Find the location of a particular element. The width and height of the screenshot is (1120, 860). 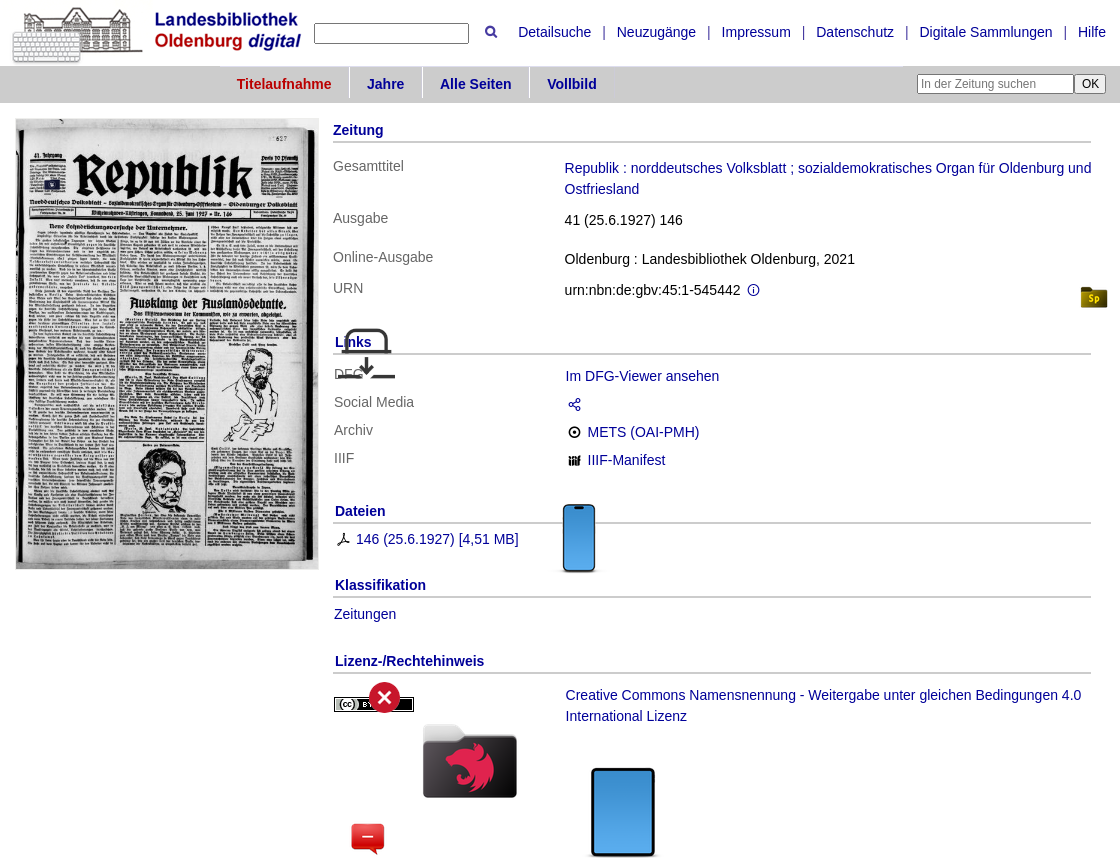

iPhone 15 Pro device icon is located at coordinates (579, 539).